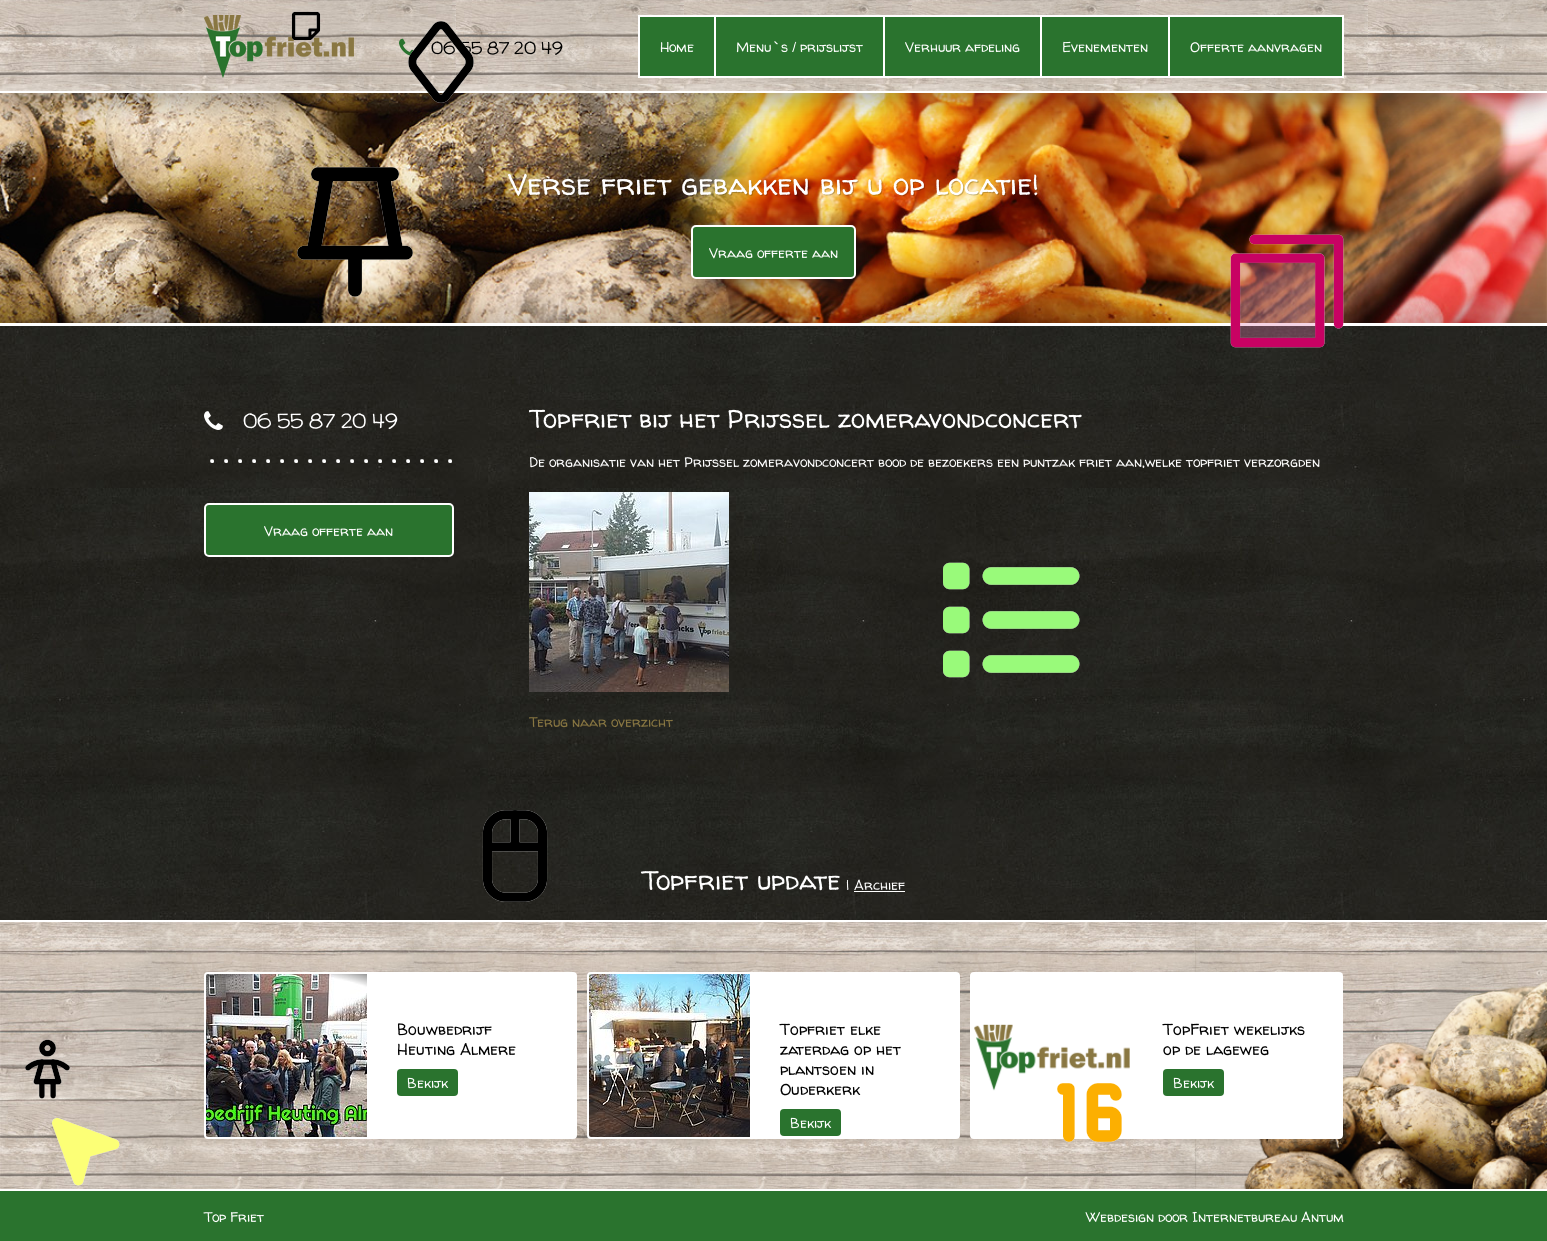 Image resolution: width=1547 pixels, height=1241 pixels. What do you see at coordinates (441, 62) in the screenshot?
I see `access premium or pro features` at bounding box center [441, 62].